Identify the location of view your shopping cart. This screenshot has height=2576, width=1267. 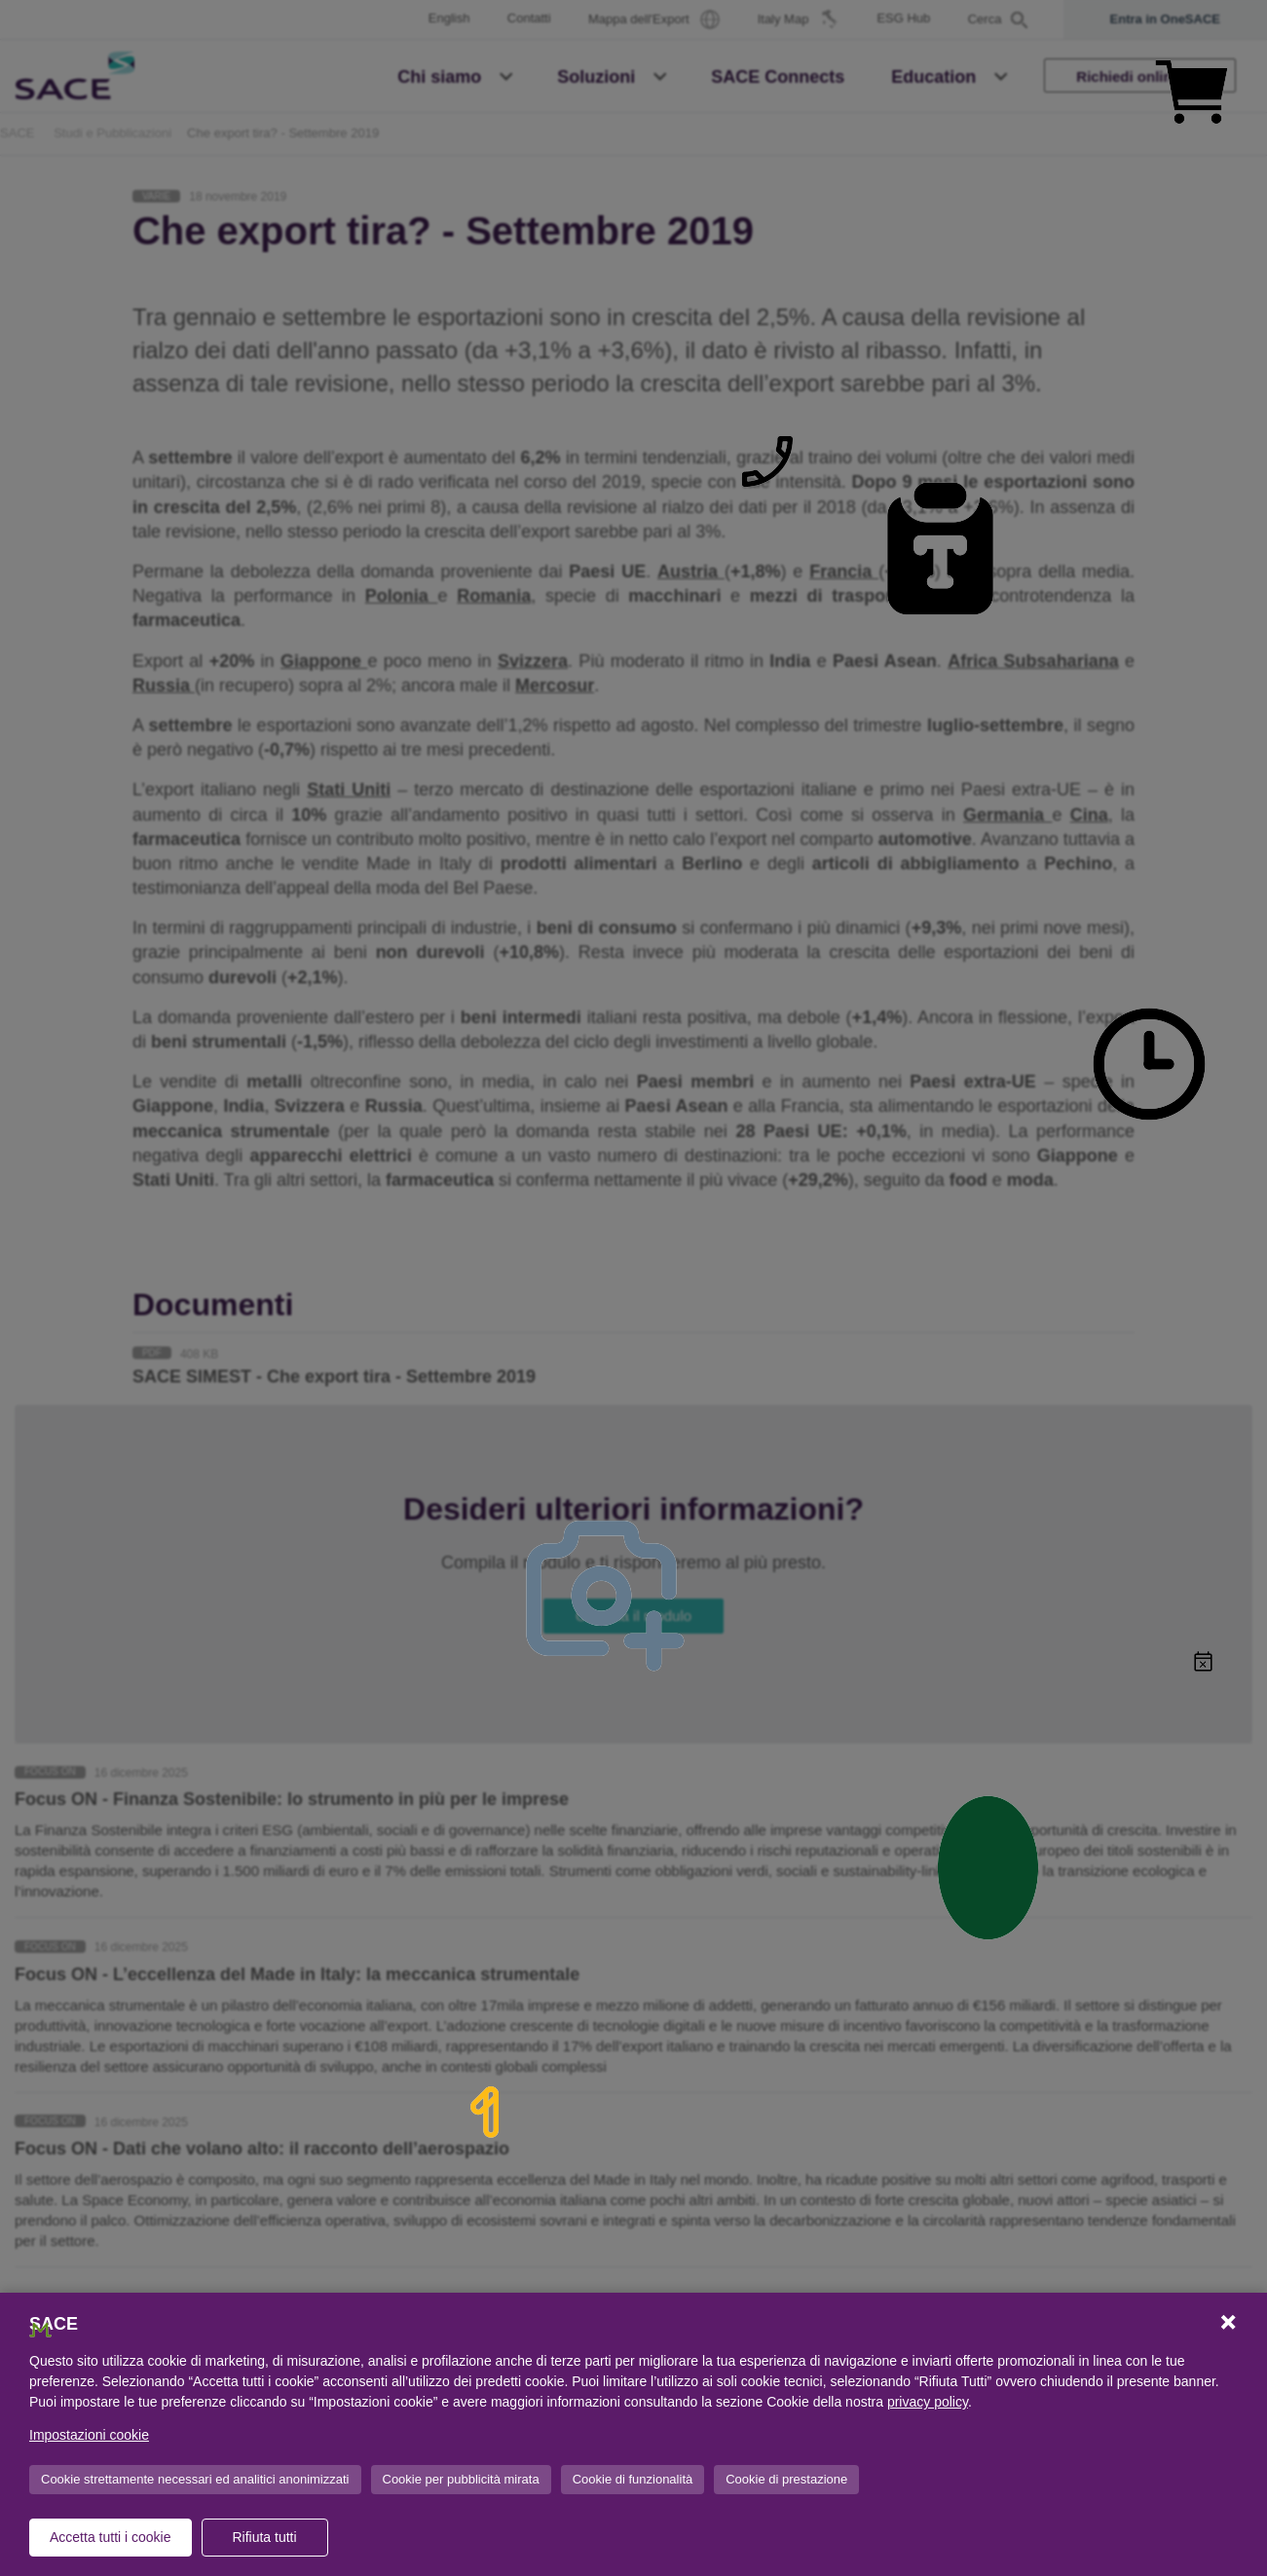
(1192, 92).